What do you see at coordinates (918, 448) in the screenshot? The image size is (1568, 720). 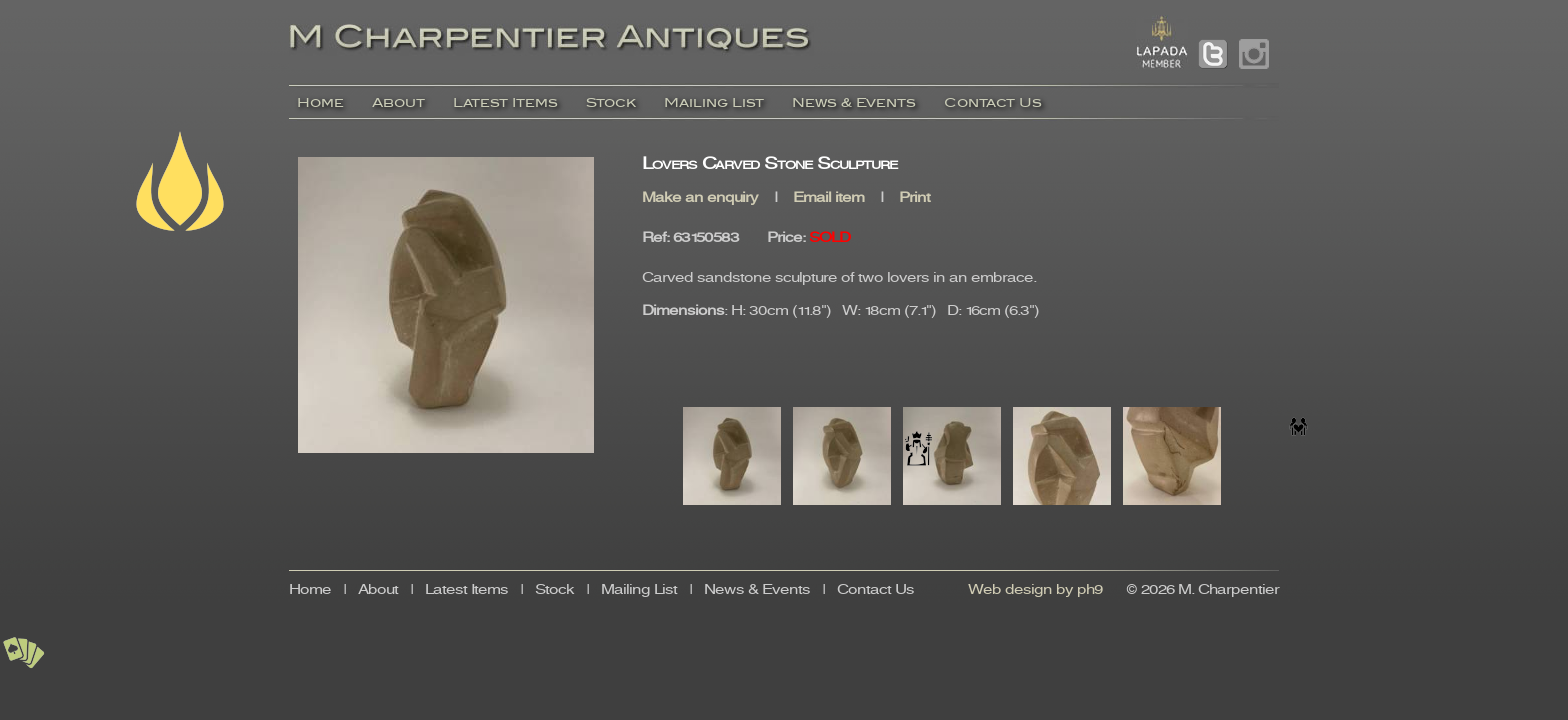 I see `view the hierophant tarot card` at bounding box center [918, 448].